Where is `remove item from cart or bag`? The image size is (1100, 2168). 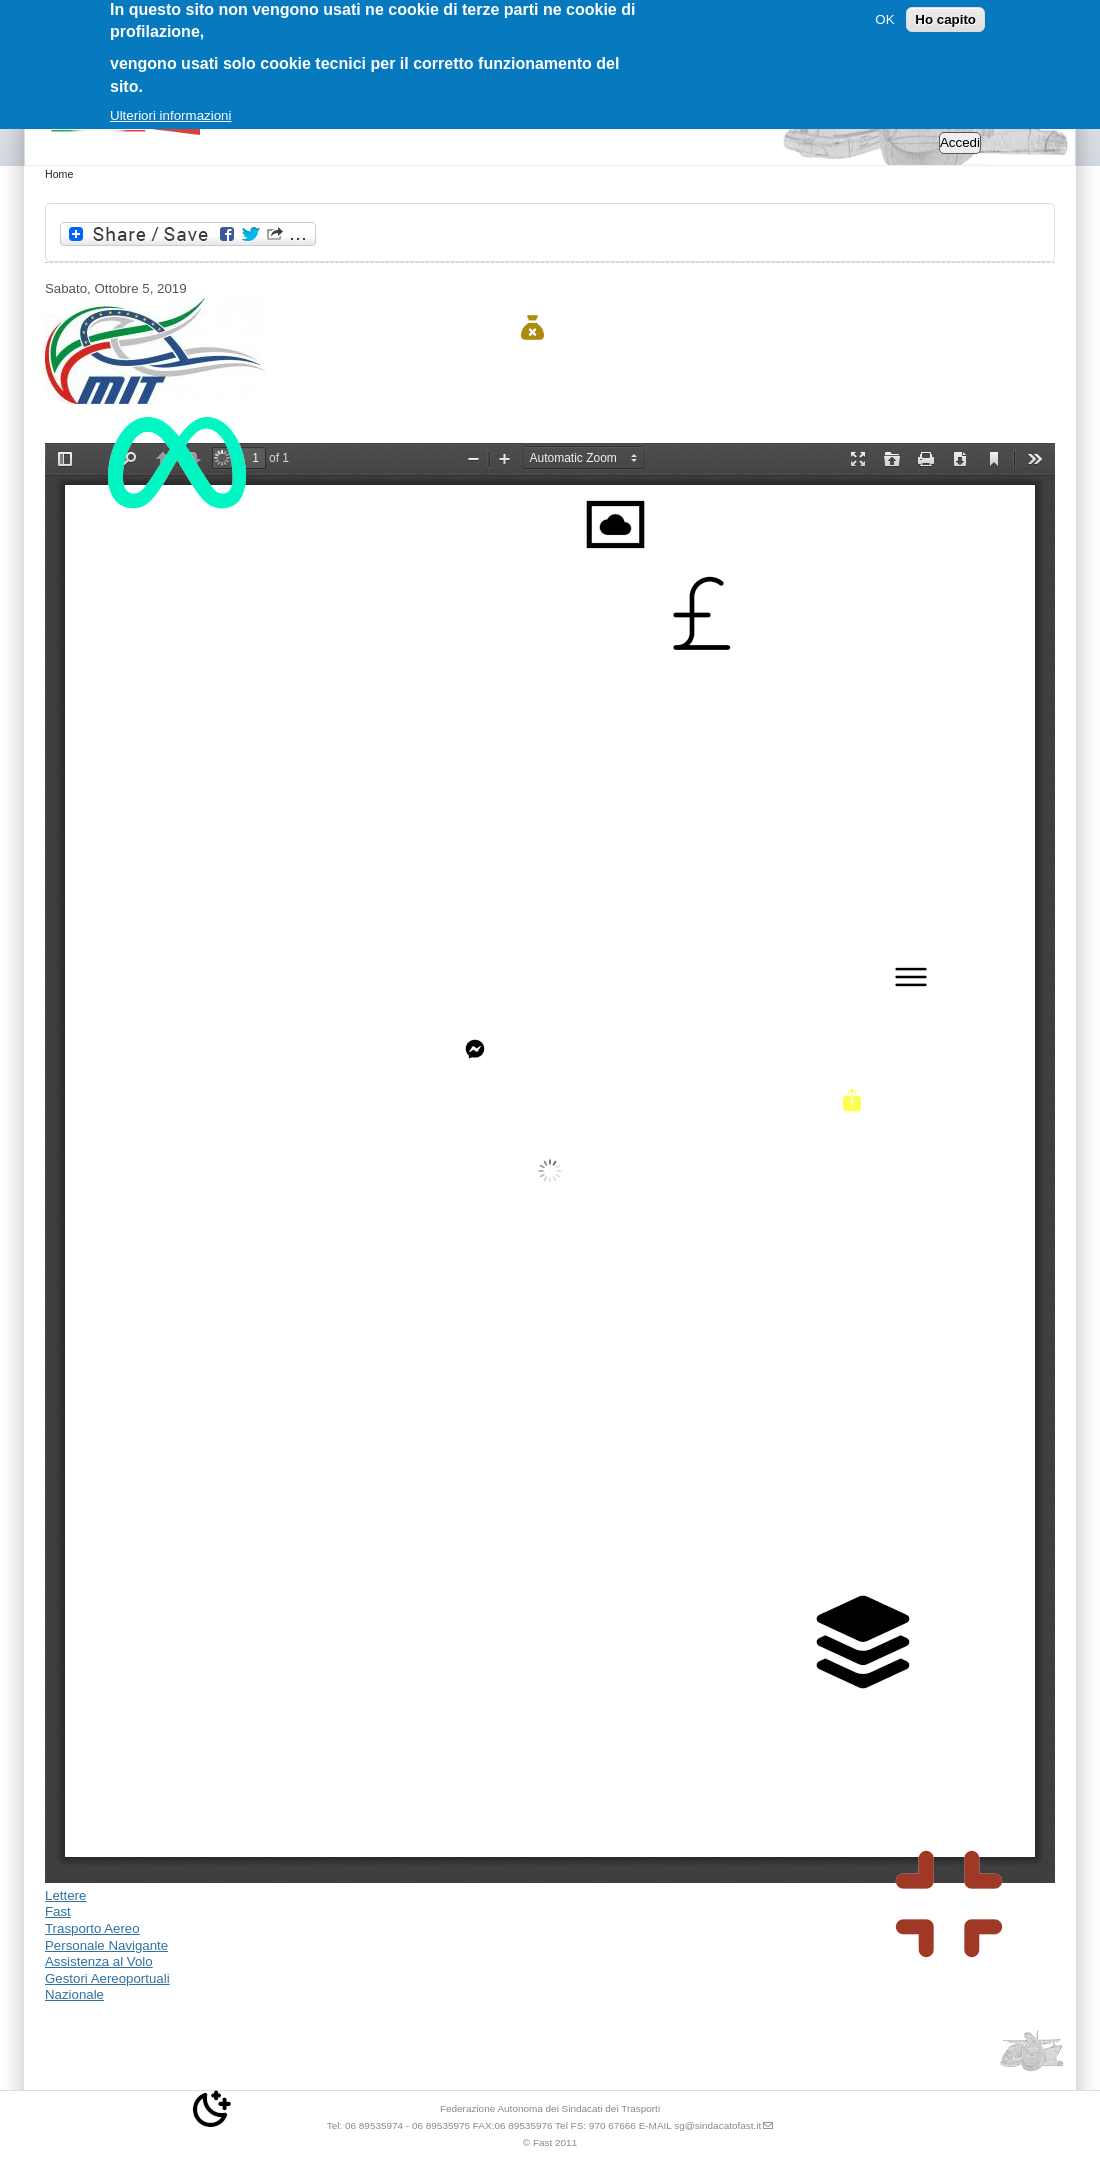
remove item from cart or bag is located at coordinates (532, 327).